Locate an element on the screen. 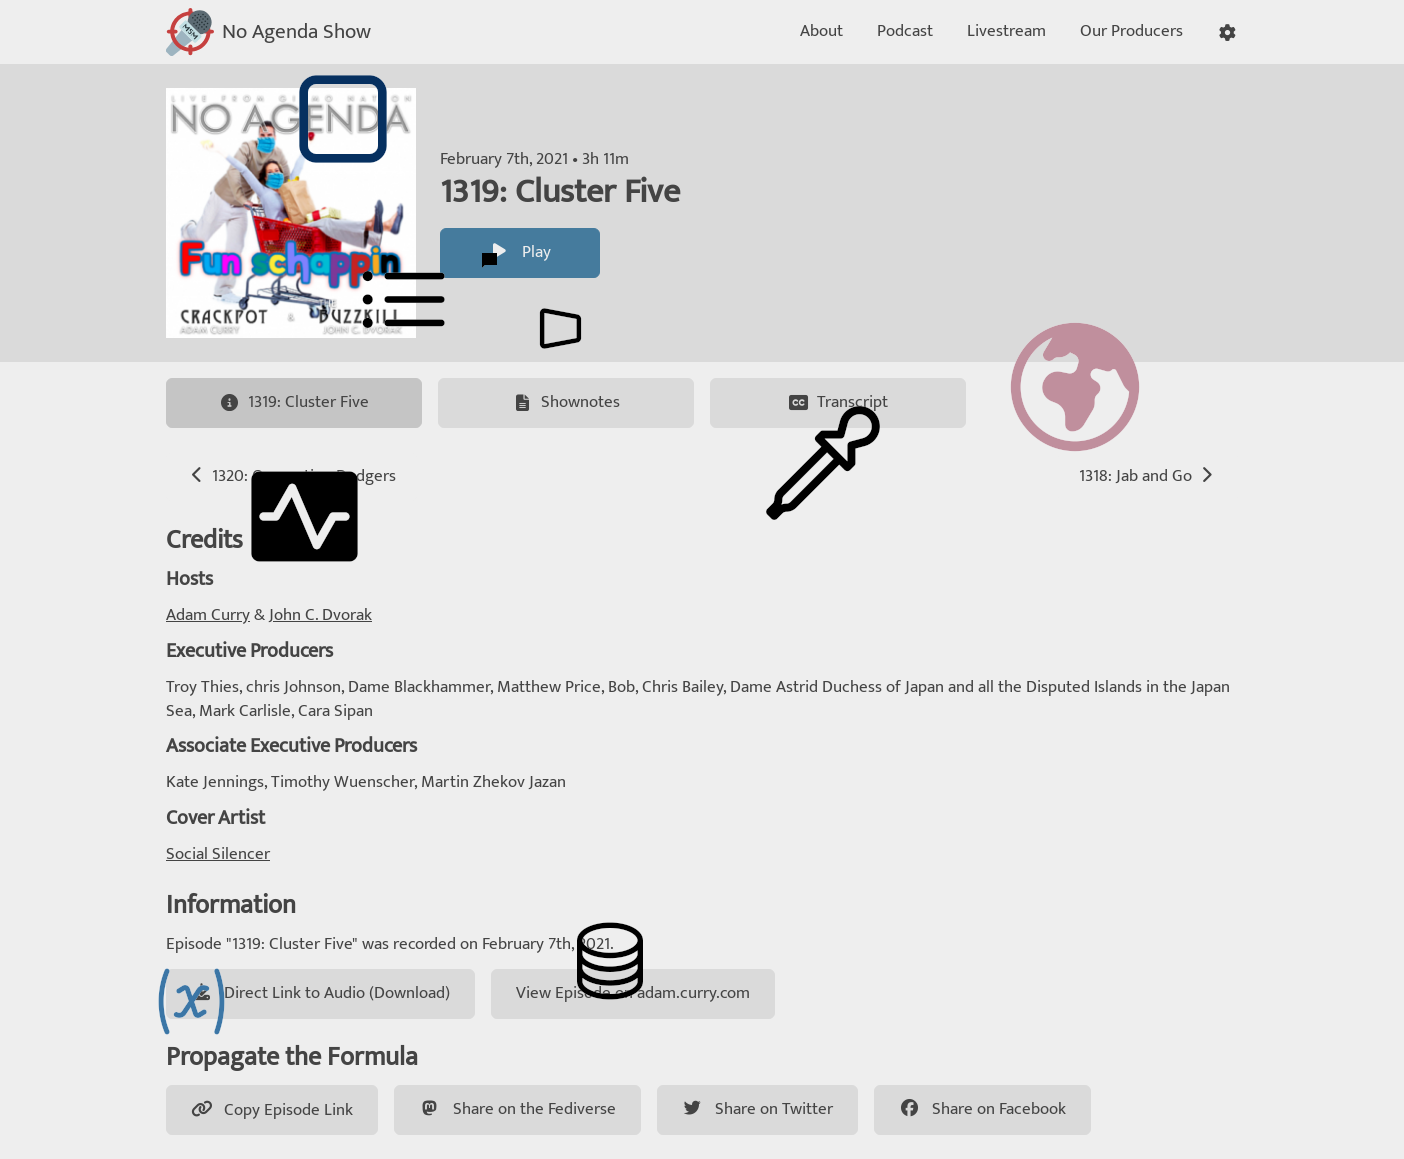 The image size is (1404, 1159). view health or heart rate data is located at coordinates (304, 516).